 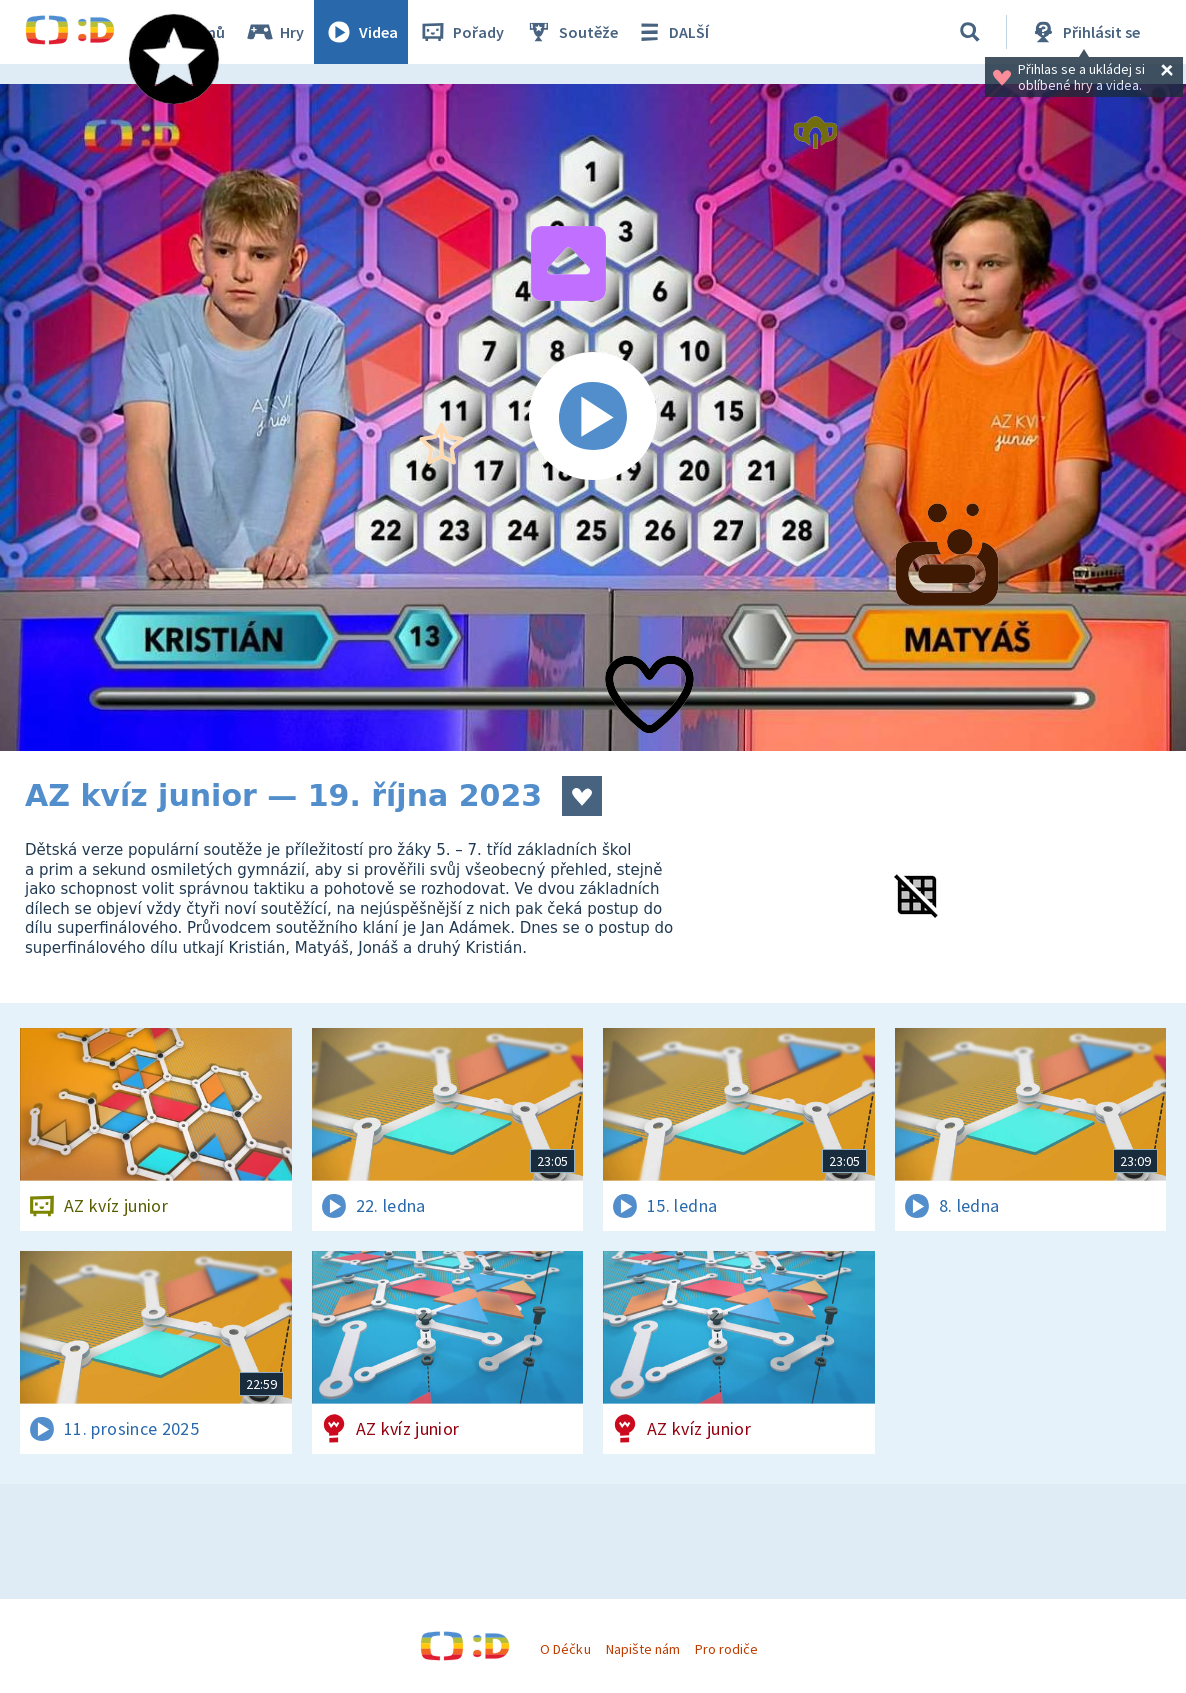 I want to click on disable grid view, so click(x=917, y=895).